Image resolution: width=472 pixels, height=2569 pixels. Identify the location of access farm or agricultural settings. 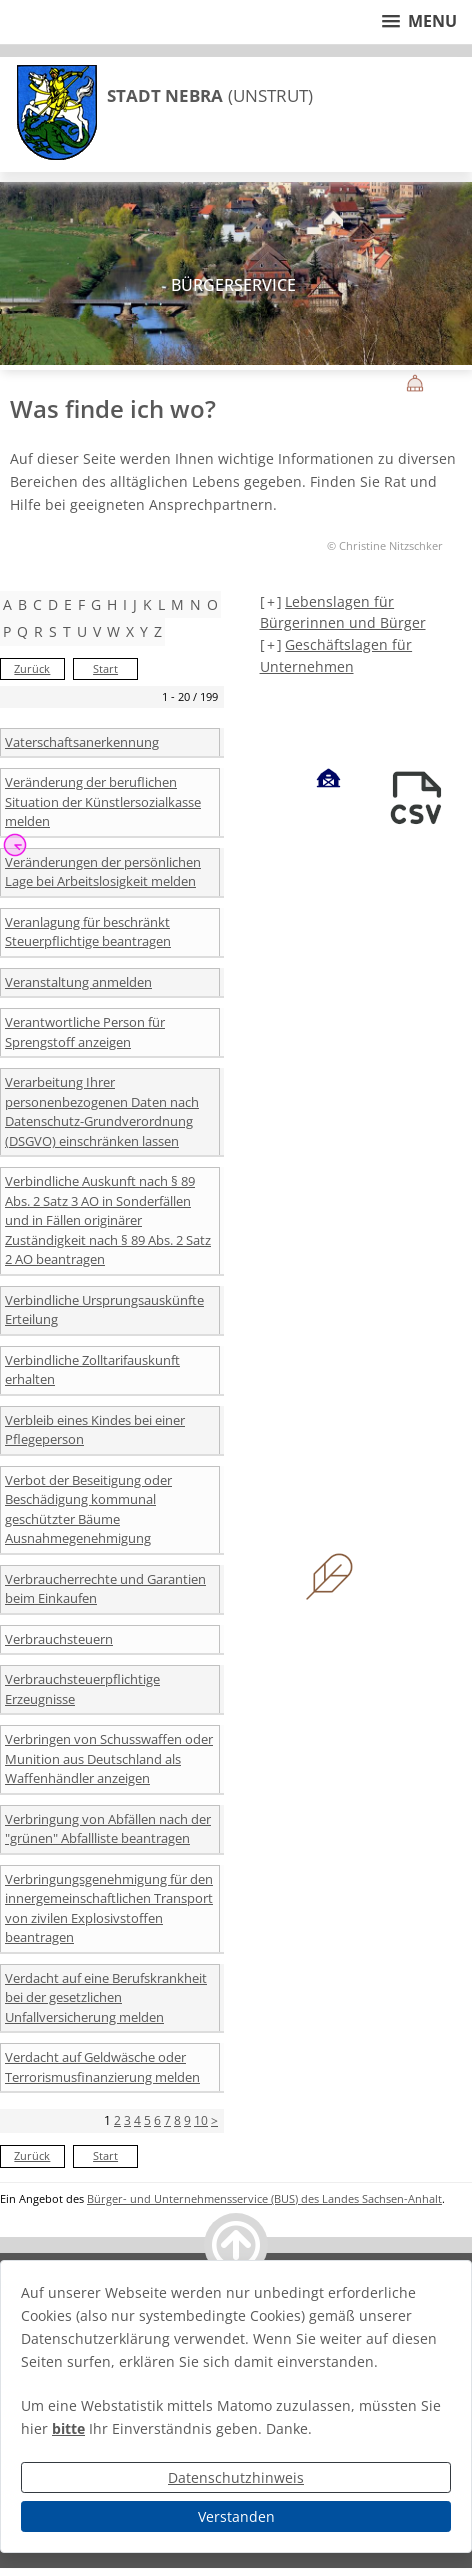
(328, 779).